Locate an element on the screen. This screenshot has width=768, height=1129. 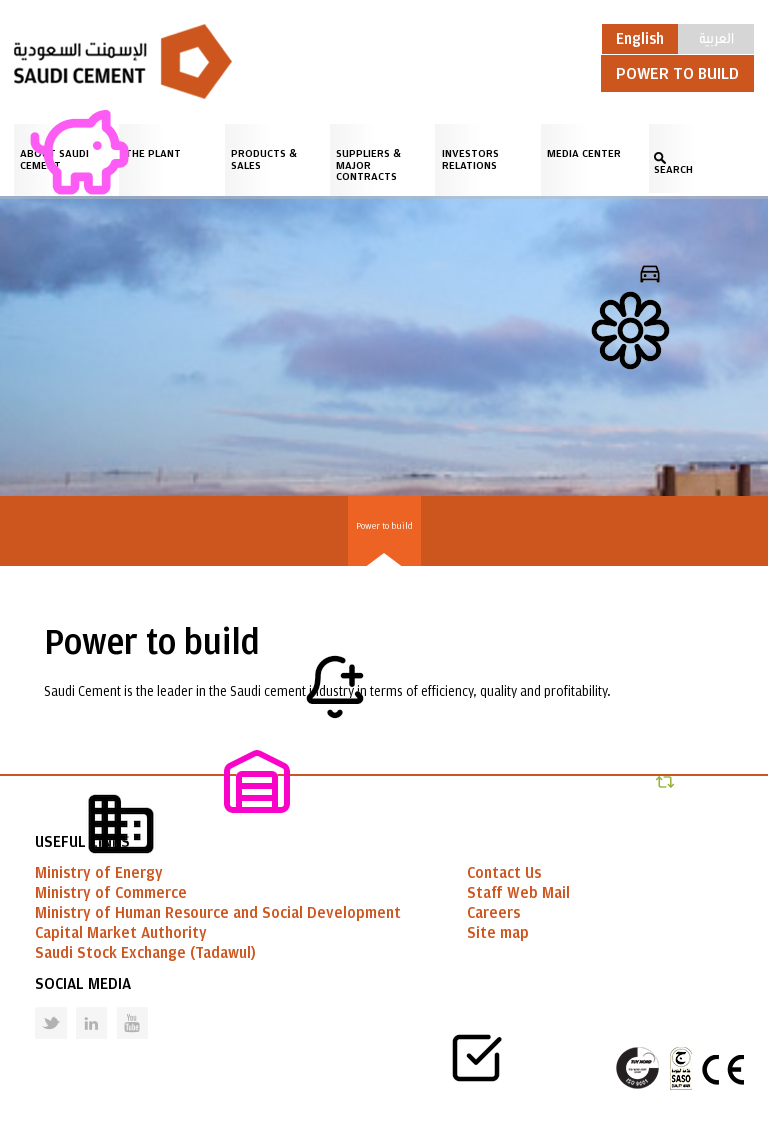
access garden or plant care features is located at coordinates (630, 330).